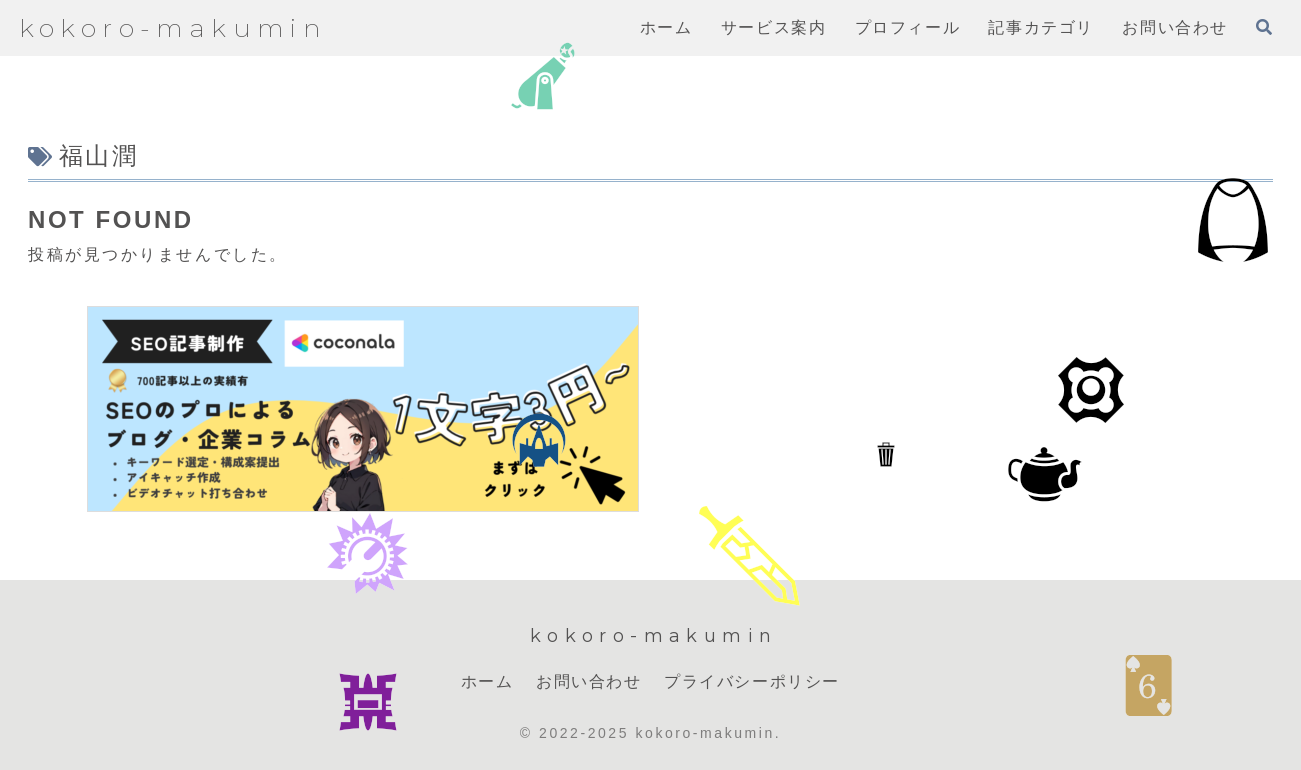  I want to click on access settings or configuration options, so click(367, 553).